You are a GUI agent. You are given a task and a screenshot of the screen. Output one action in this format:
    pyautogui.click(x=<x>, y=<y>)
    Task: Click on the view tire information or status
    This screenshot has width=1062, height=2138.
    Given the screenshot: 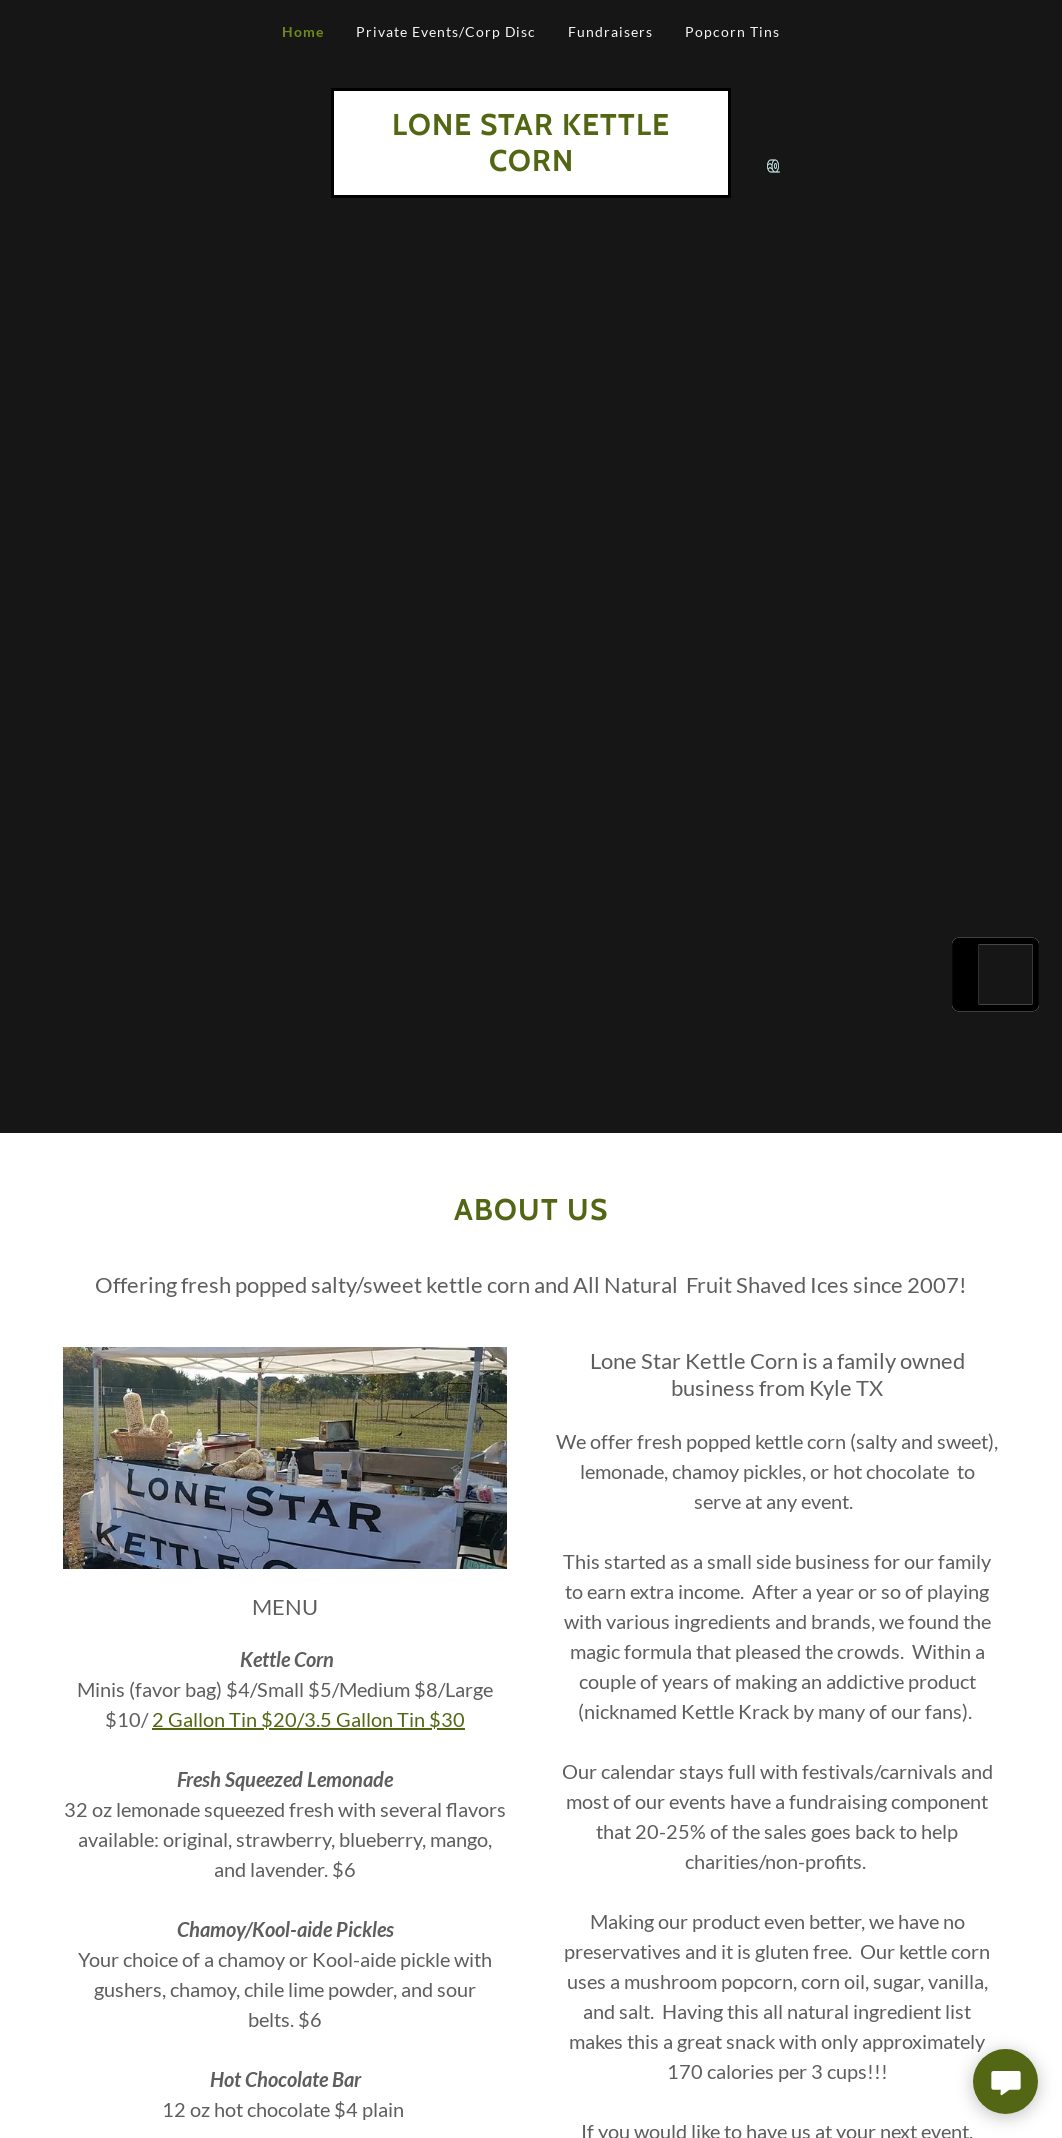 What is the action you would take?
    pyautogui.click(x=773, y=166)
    